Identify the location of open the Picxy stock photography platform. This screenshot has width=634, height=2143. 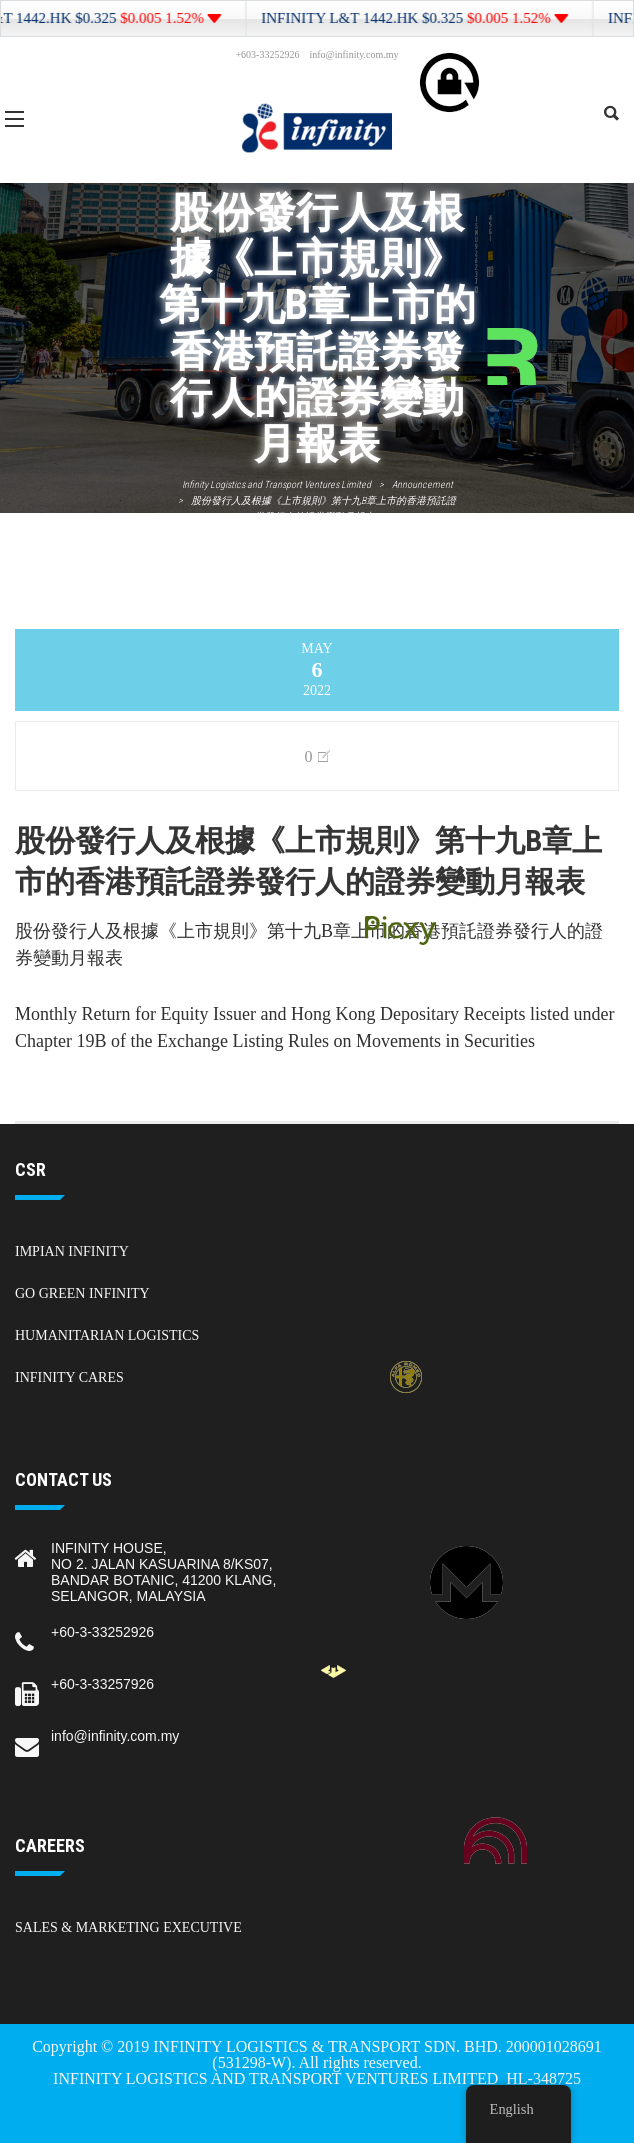
(400, 930).